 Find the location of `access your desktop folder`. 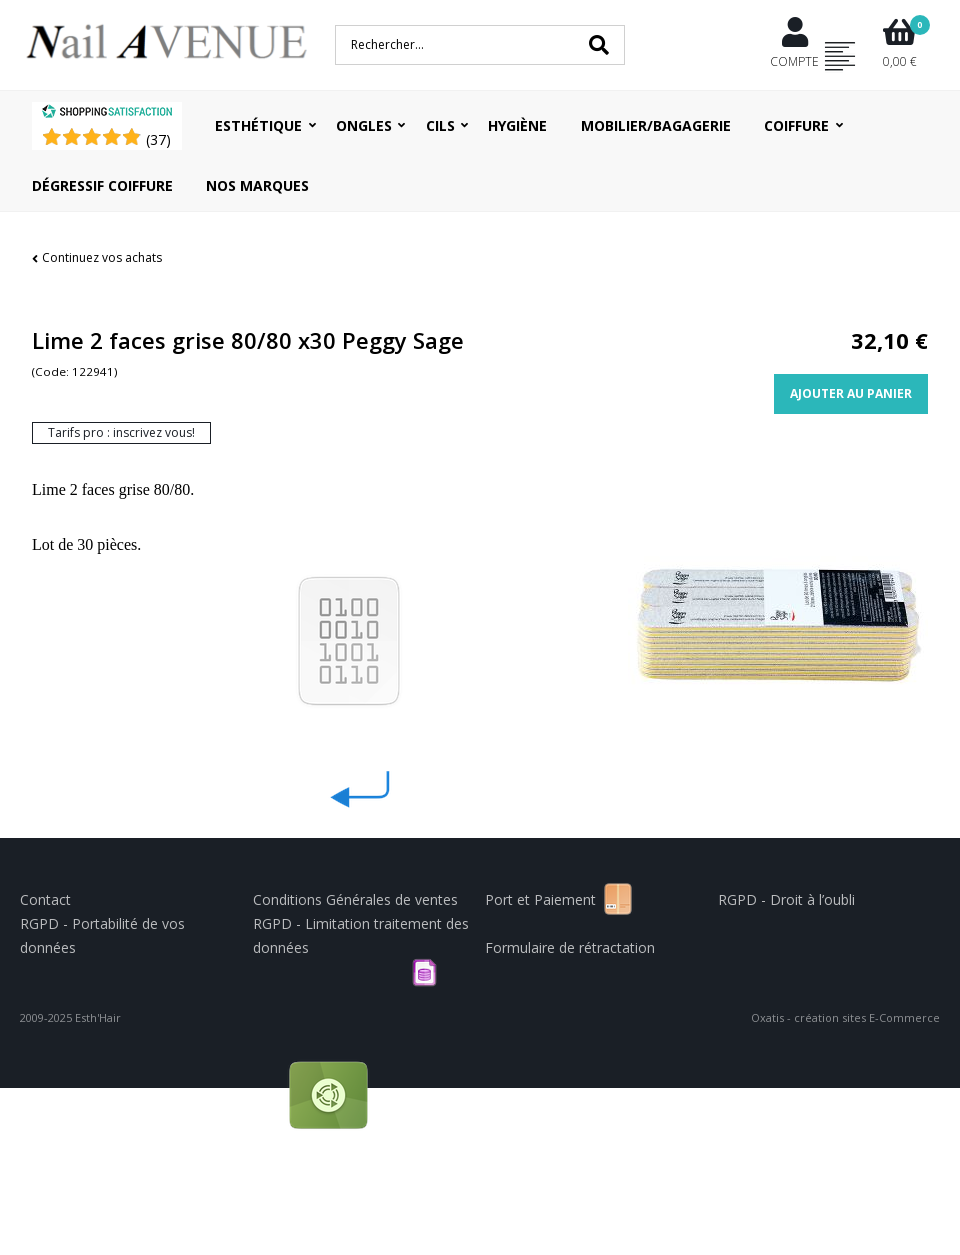

access your desktop folder is located at coordinates (328, 1092).